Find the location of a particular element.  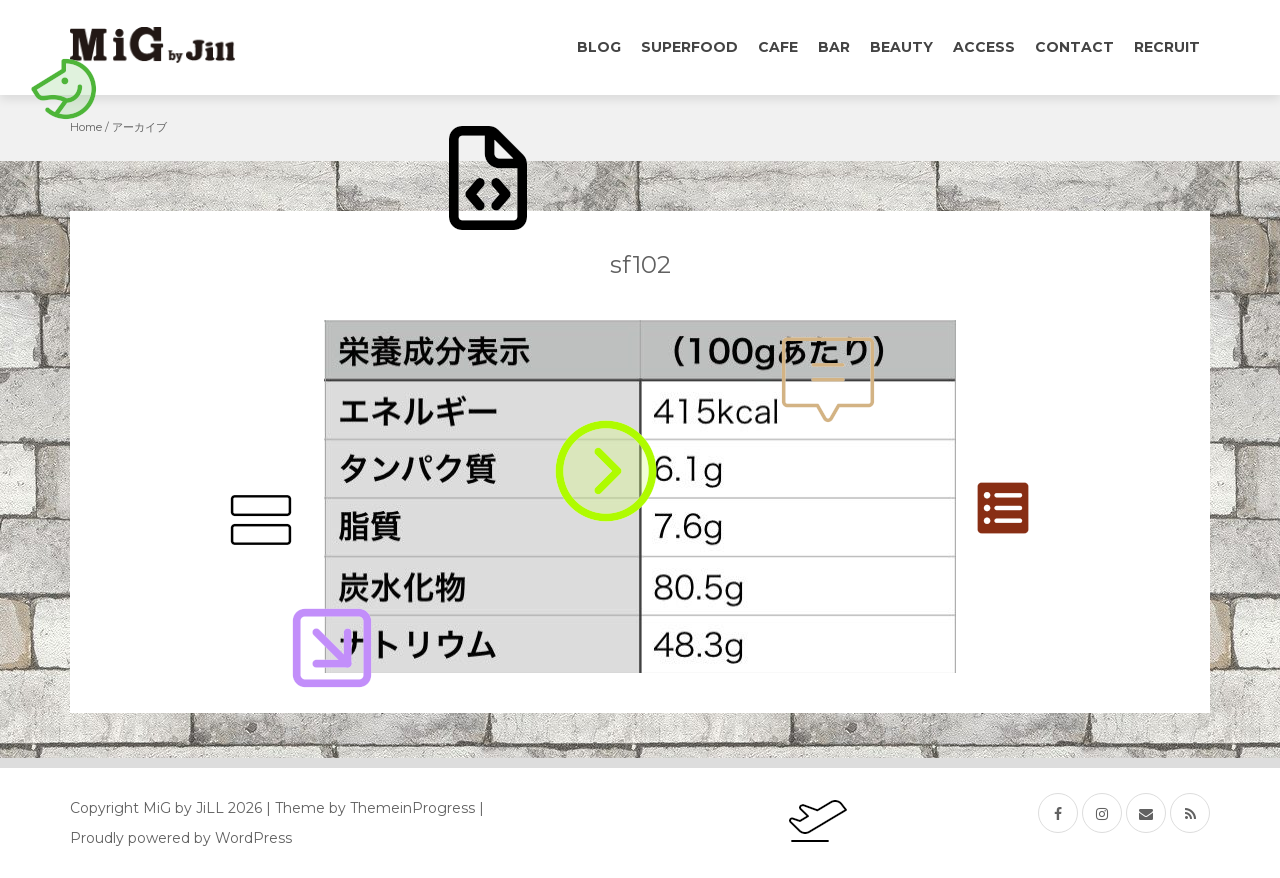

switch to row layout view is located at coordinates (261, 520).